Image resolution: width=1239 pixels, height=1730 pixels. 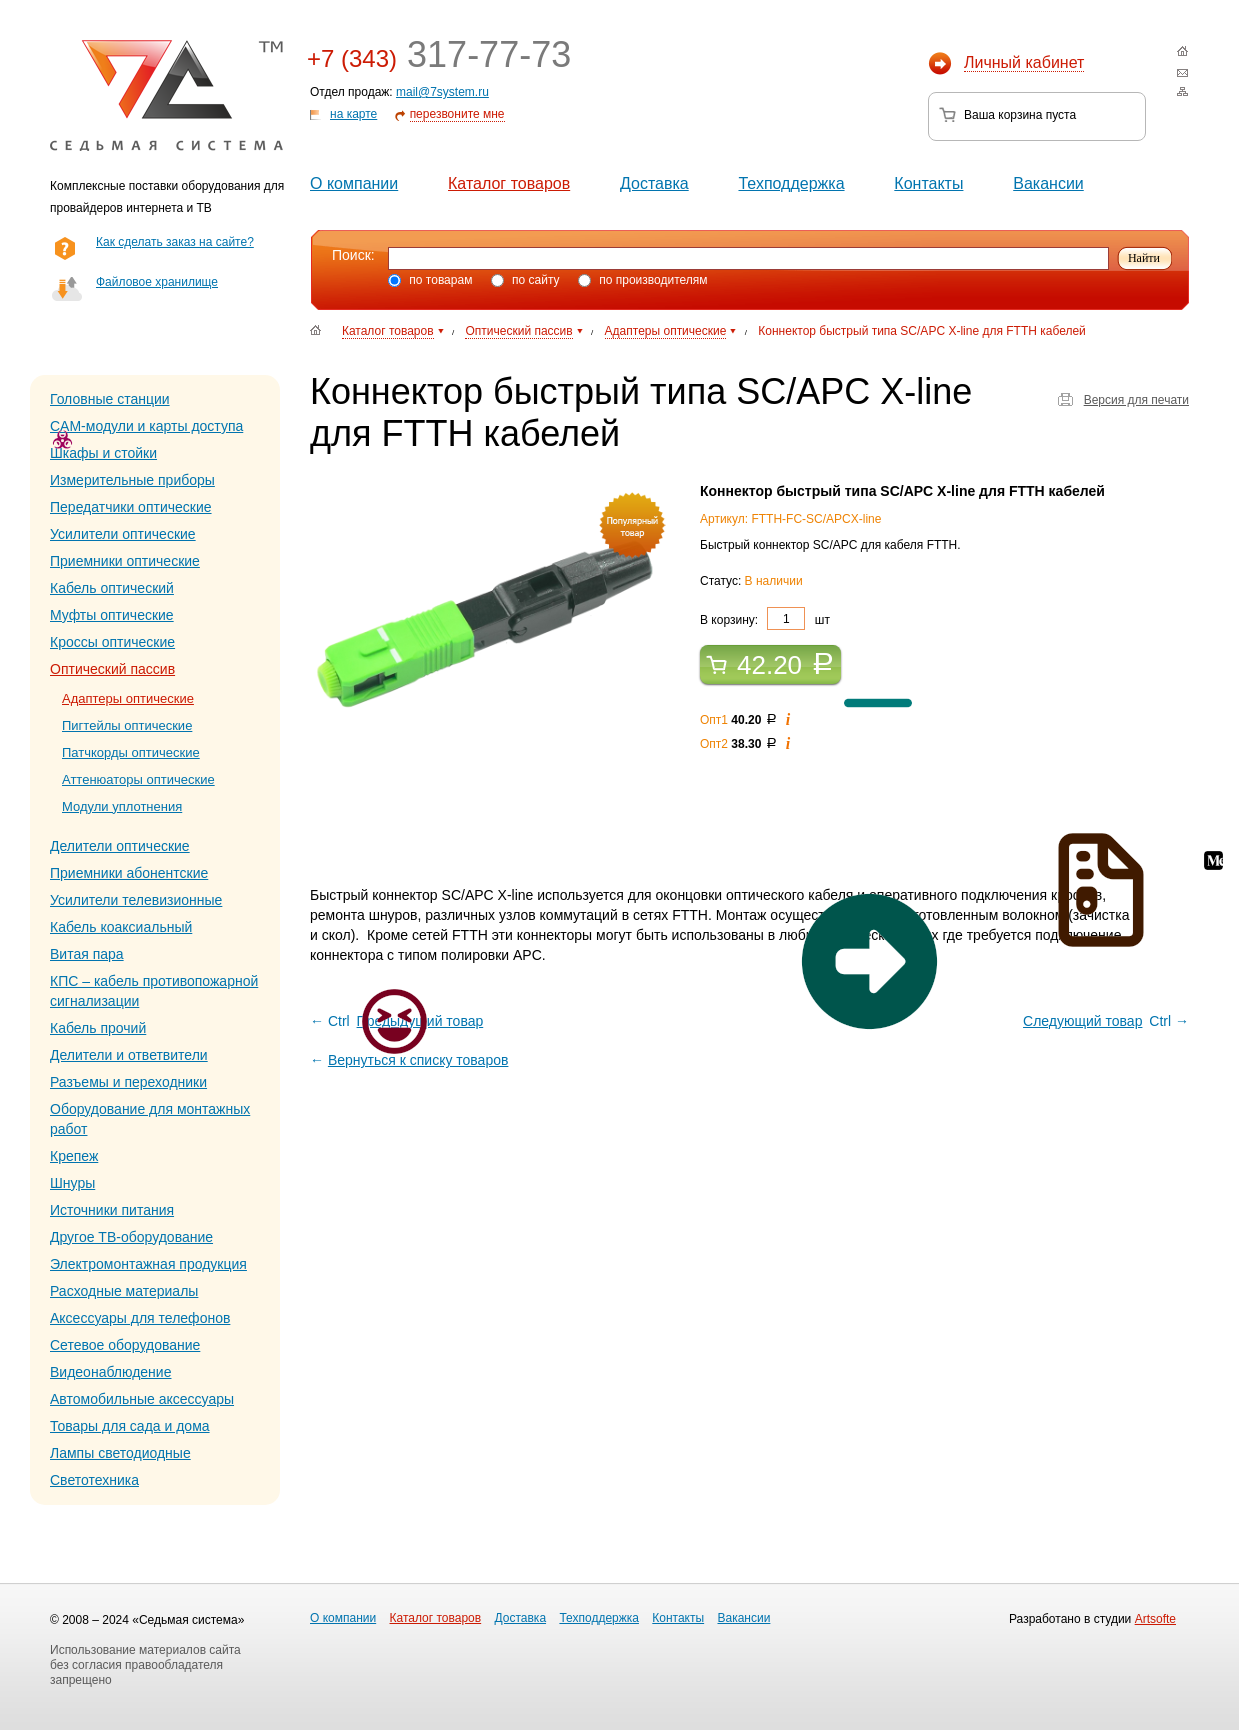 I want to click on indicates hazardous or dangerous content, so click(x=62, y=439).